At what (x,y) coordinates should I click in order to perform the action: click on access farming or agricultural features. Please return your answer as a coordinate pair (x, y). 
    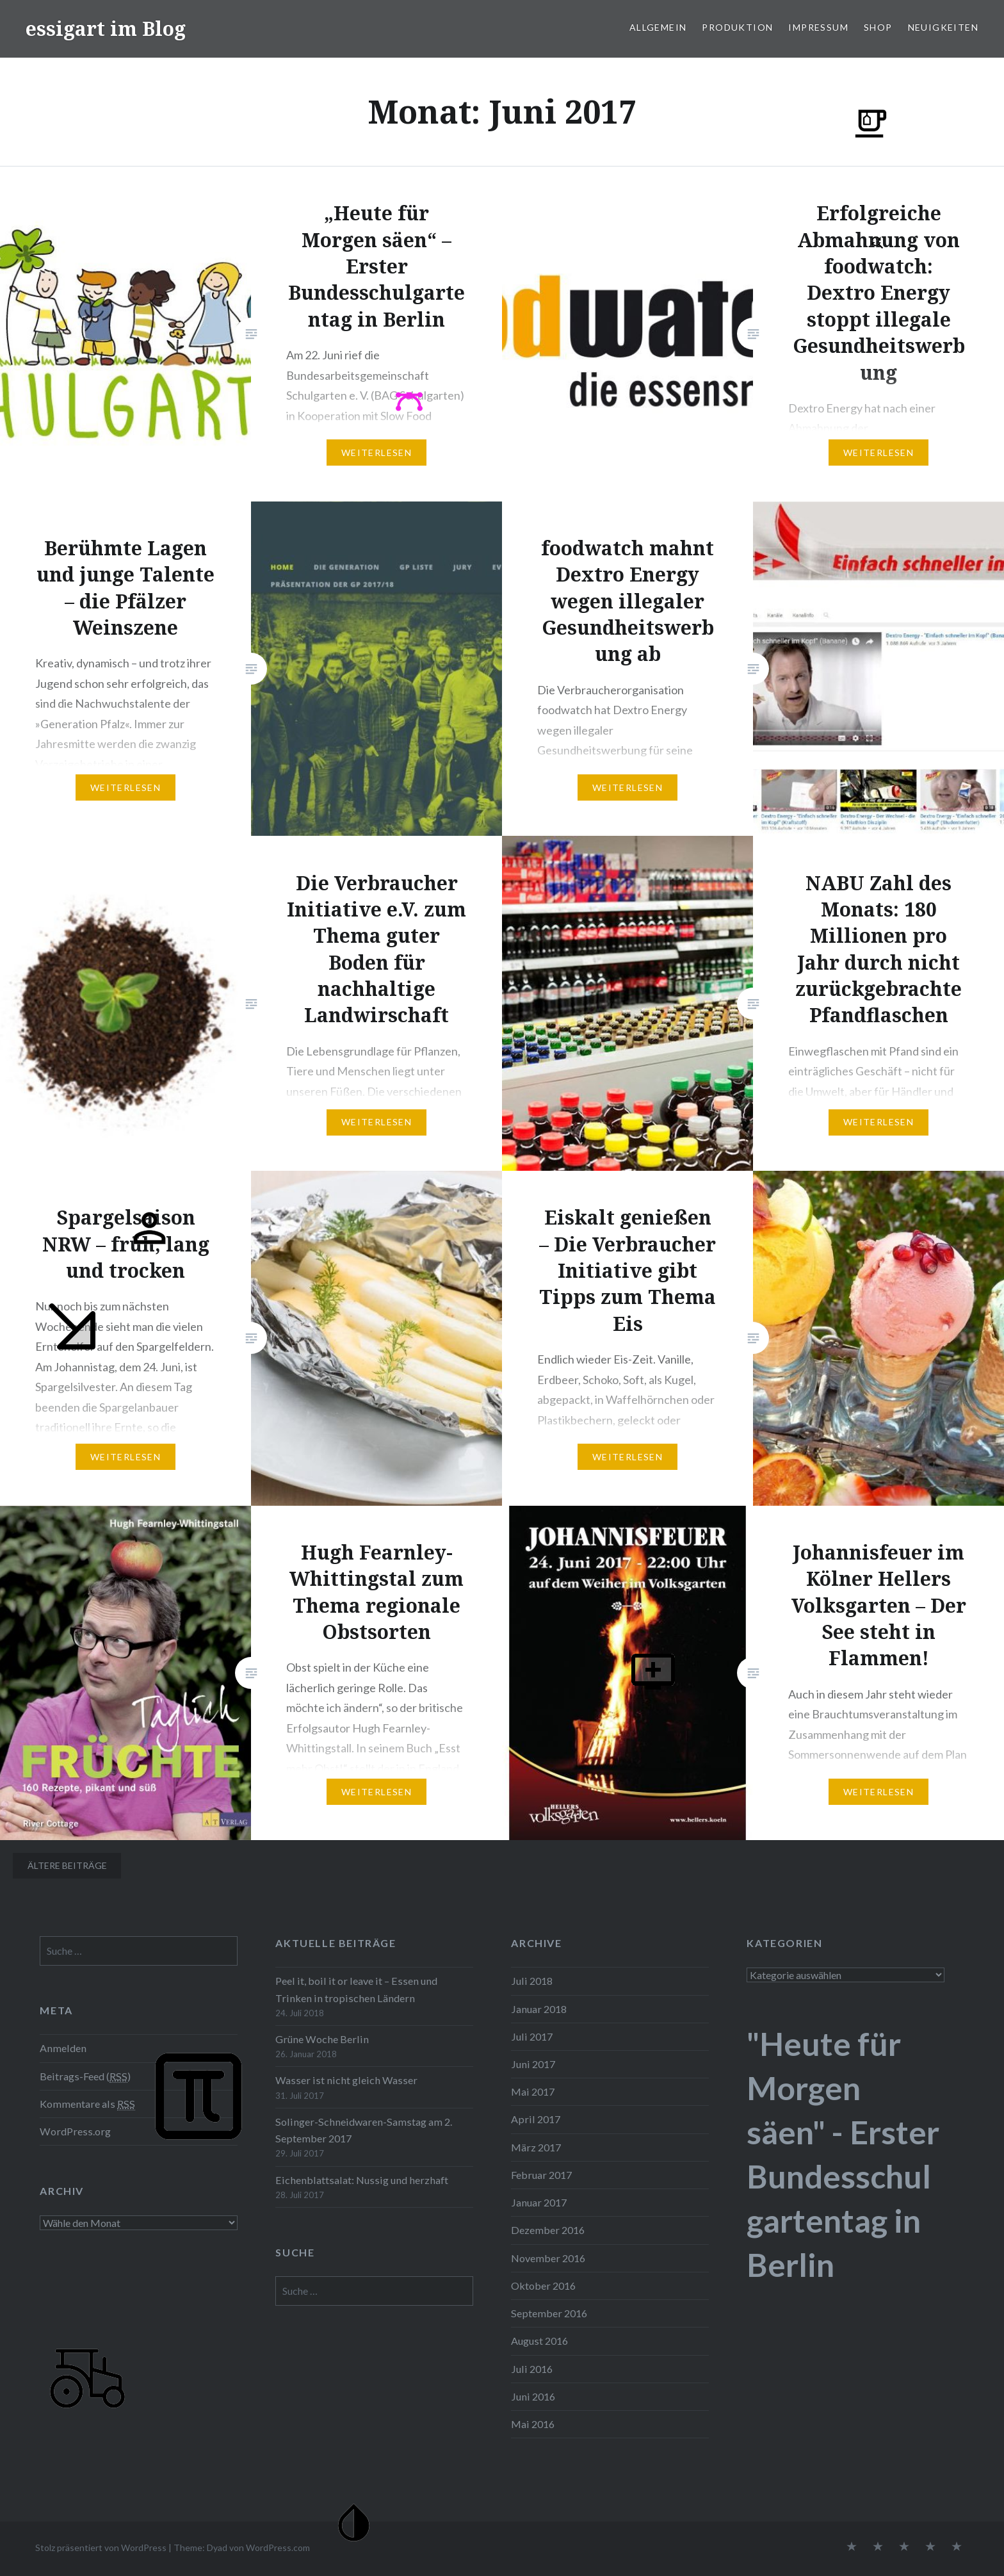
    Looking at the image, I should click on (86, 2377).